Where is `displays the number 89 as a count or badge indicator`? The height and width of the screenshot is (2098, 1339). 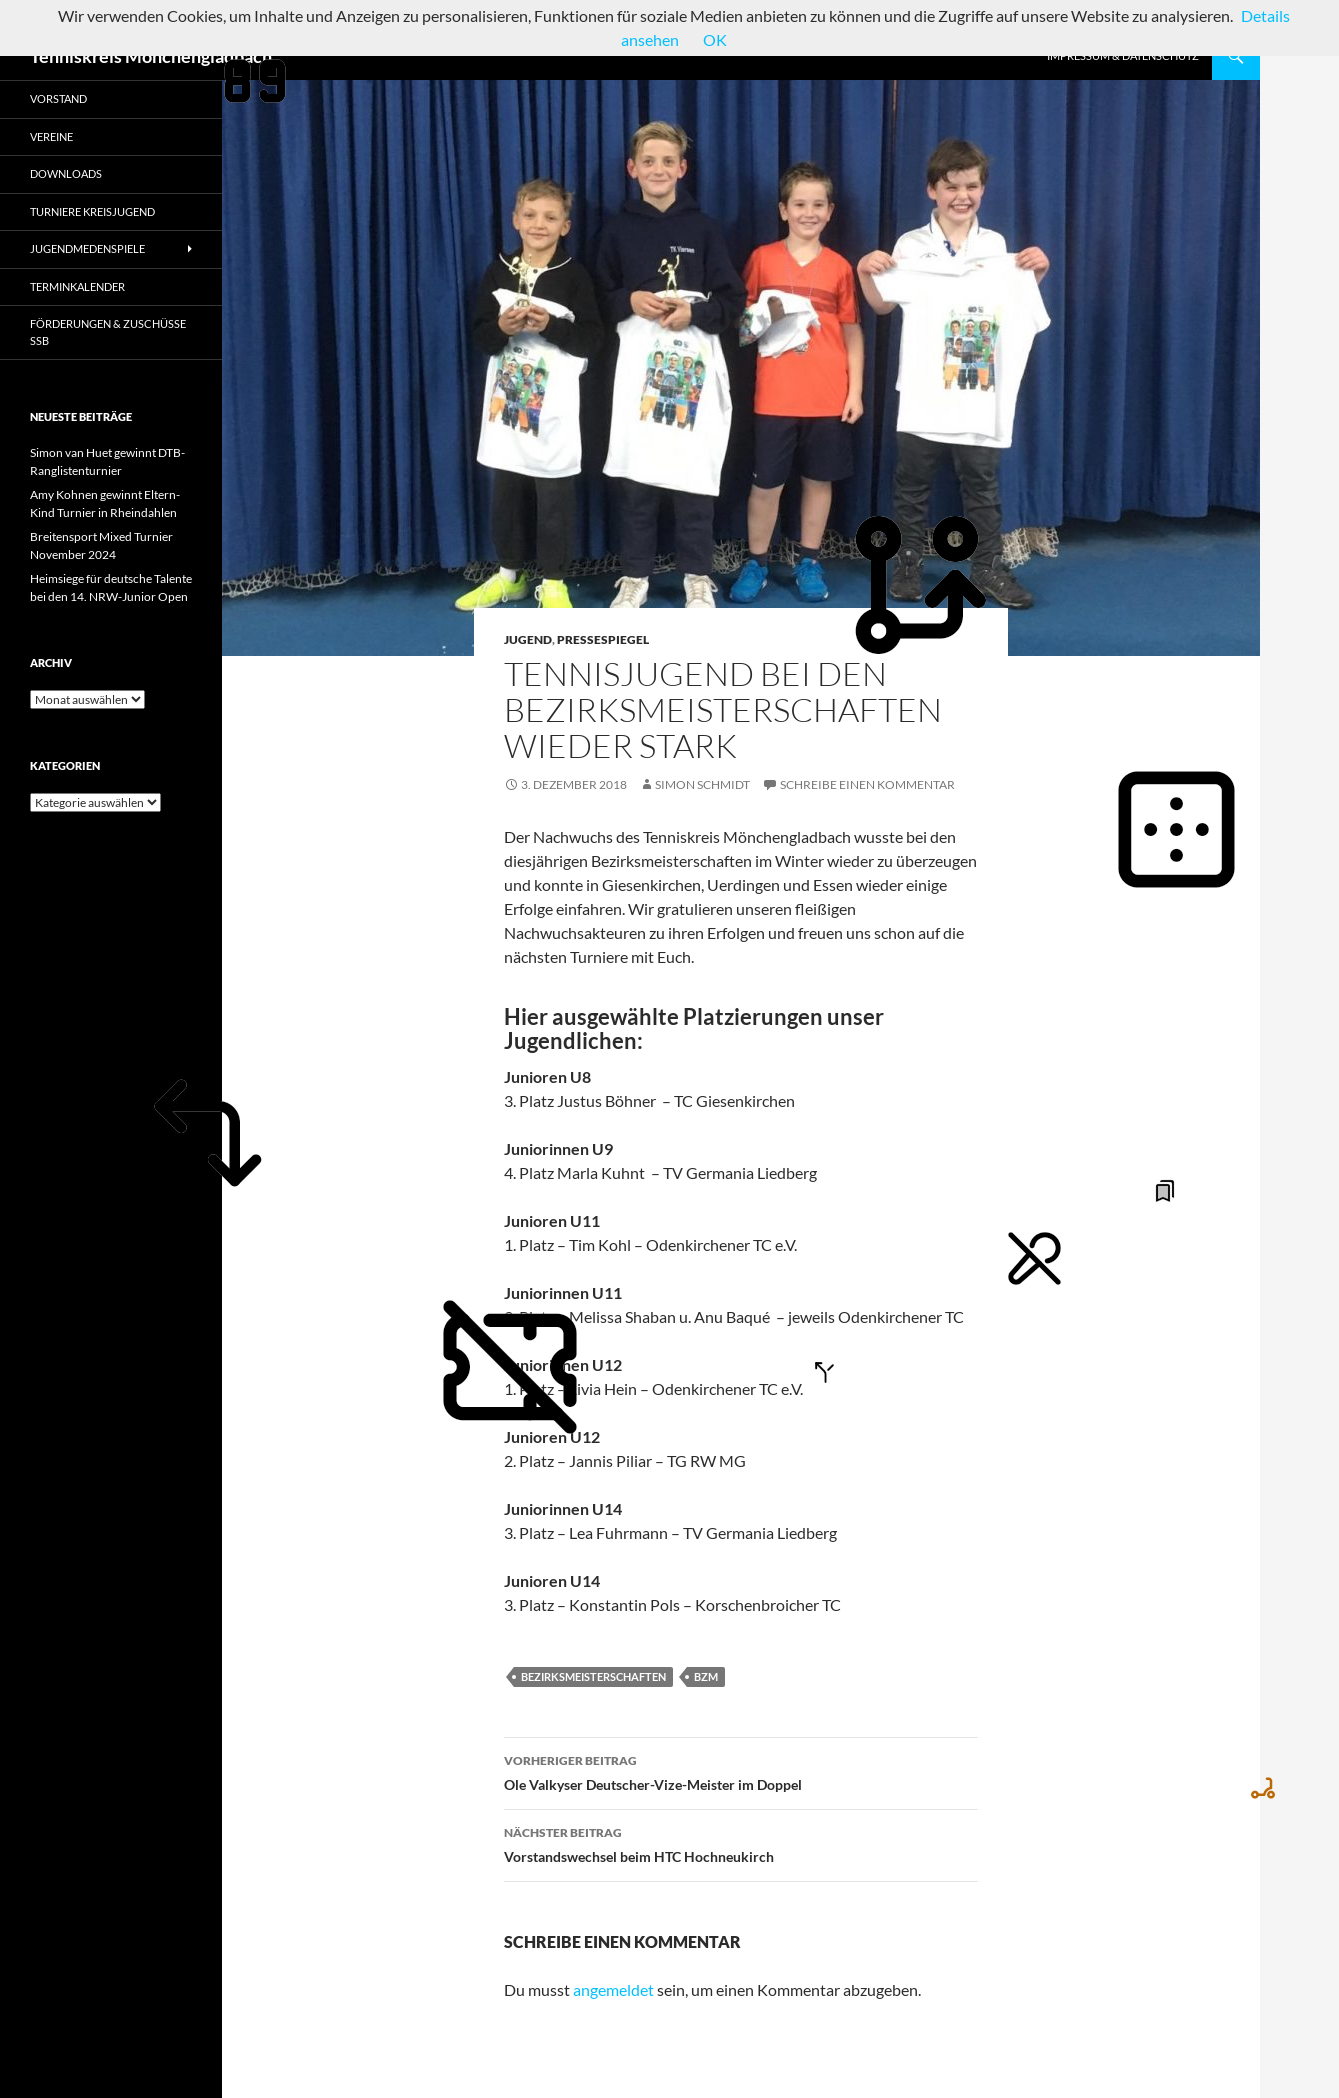 displays the number 89 as a count or badge indicator is located at coordinates (255, 81).